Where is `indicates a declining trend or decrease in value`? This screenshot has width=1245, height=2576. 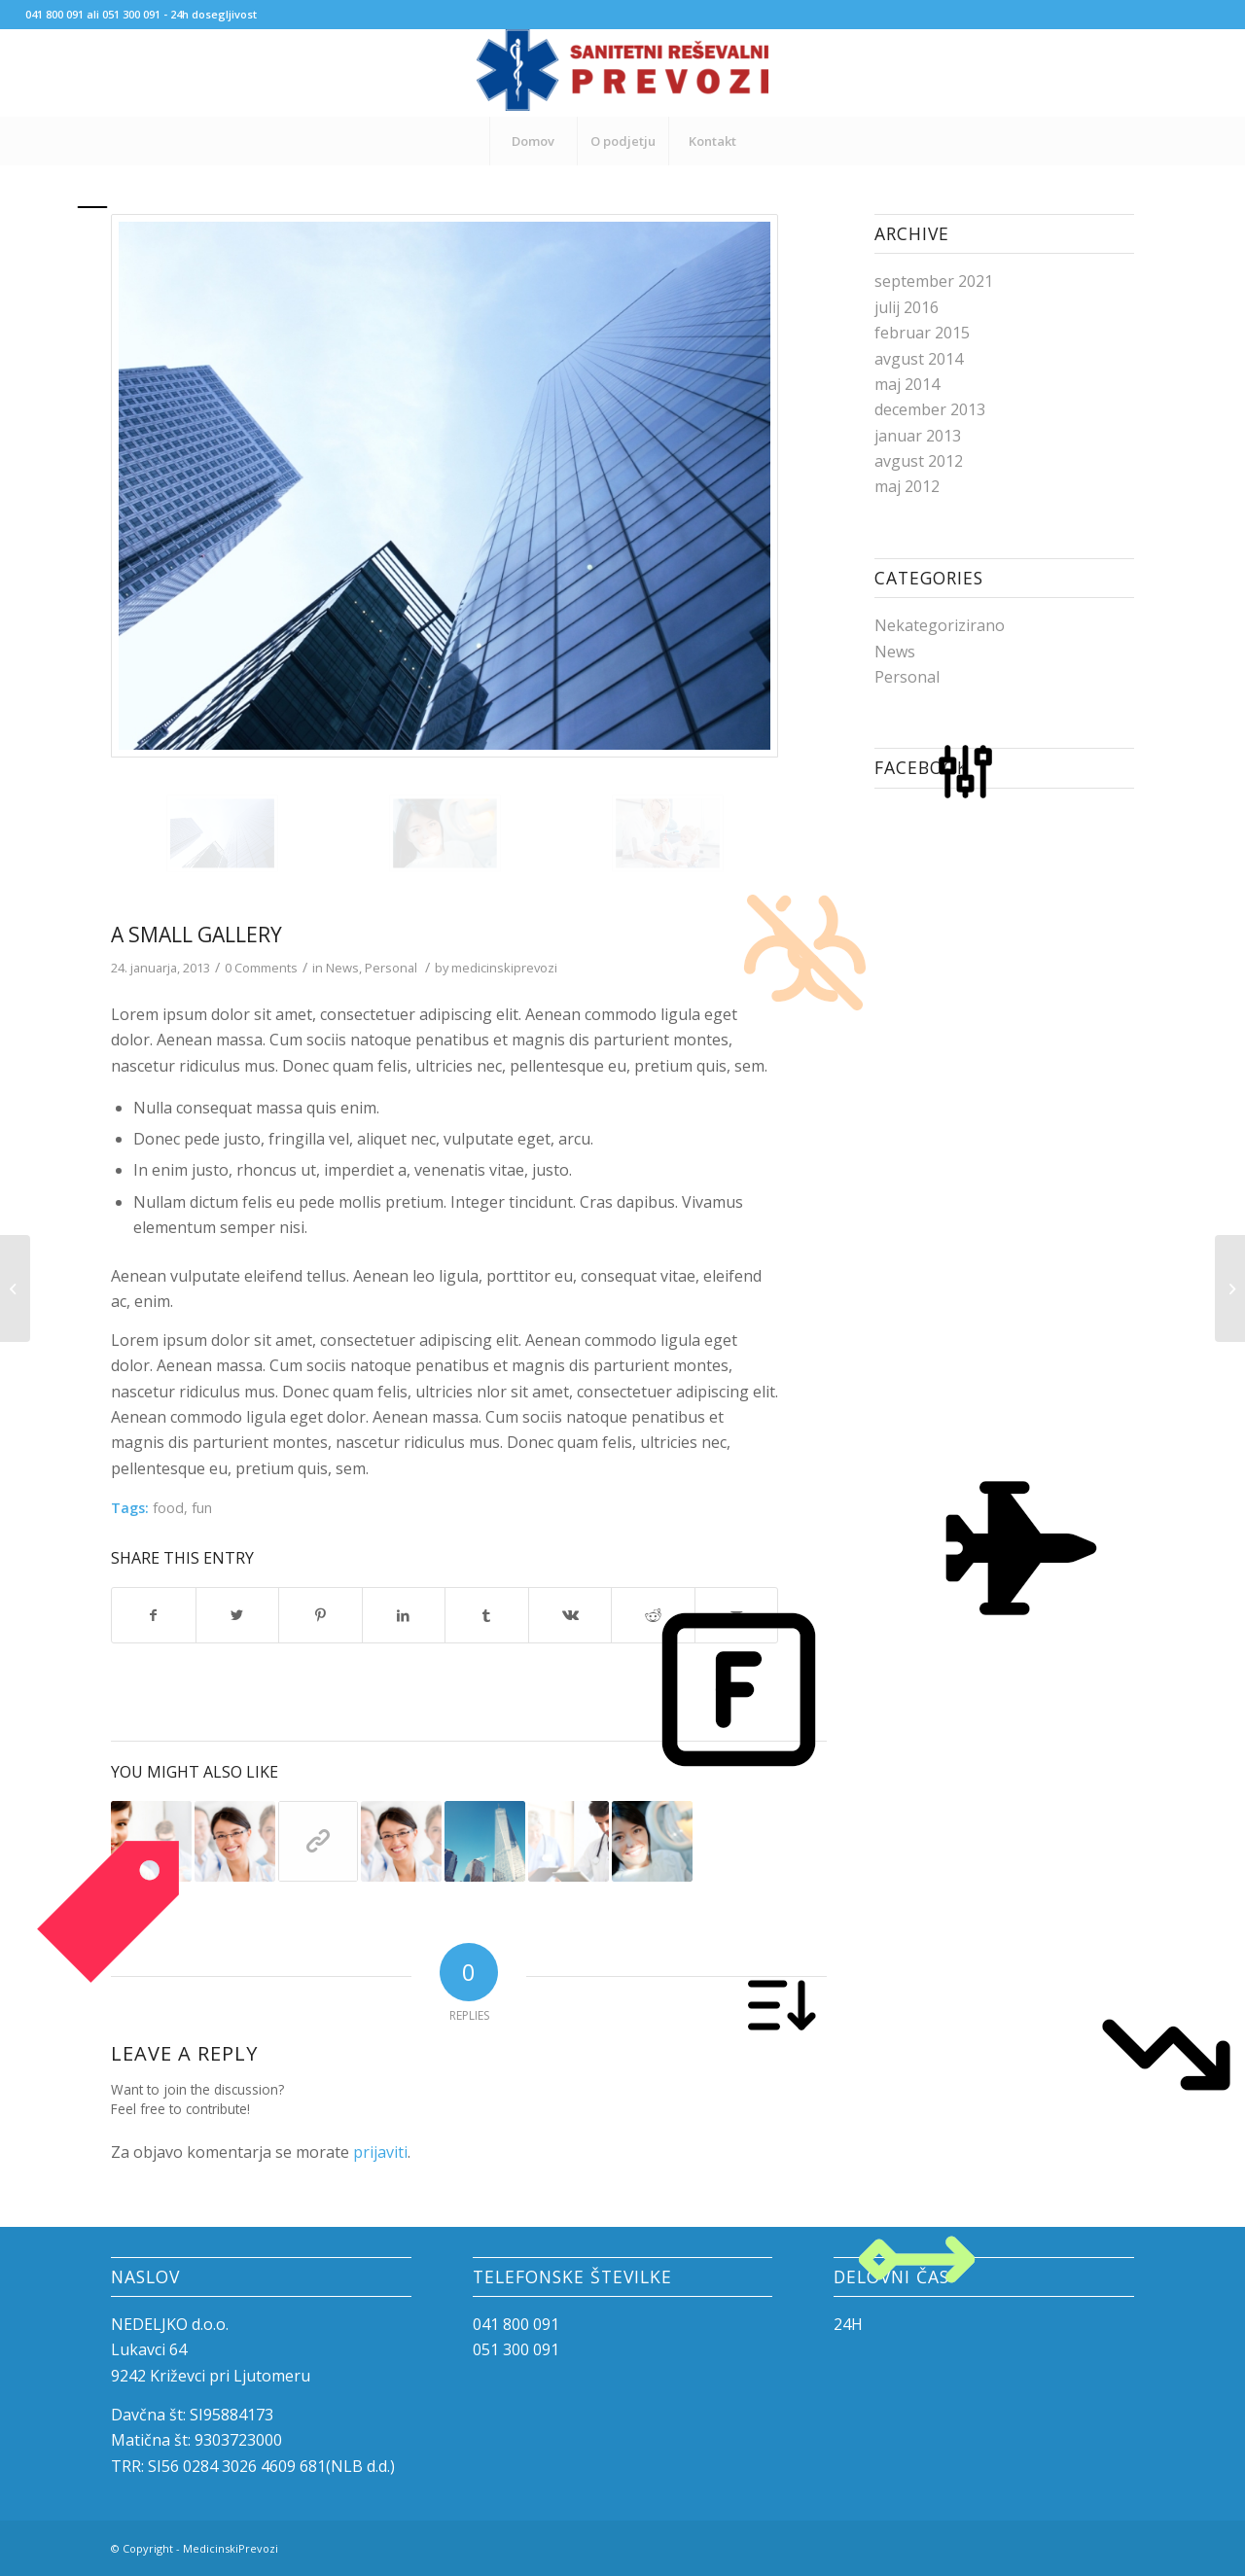 indicates a declining trend or decrease in value is located at coordinates (1166, 2055).